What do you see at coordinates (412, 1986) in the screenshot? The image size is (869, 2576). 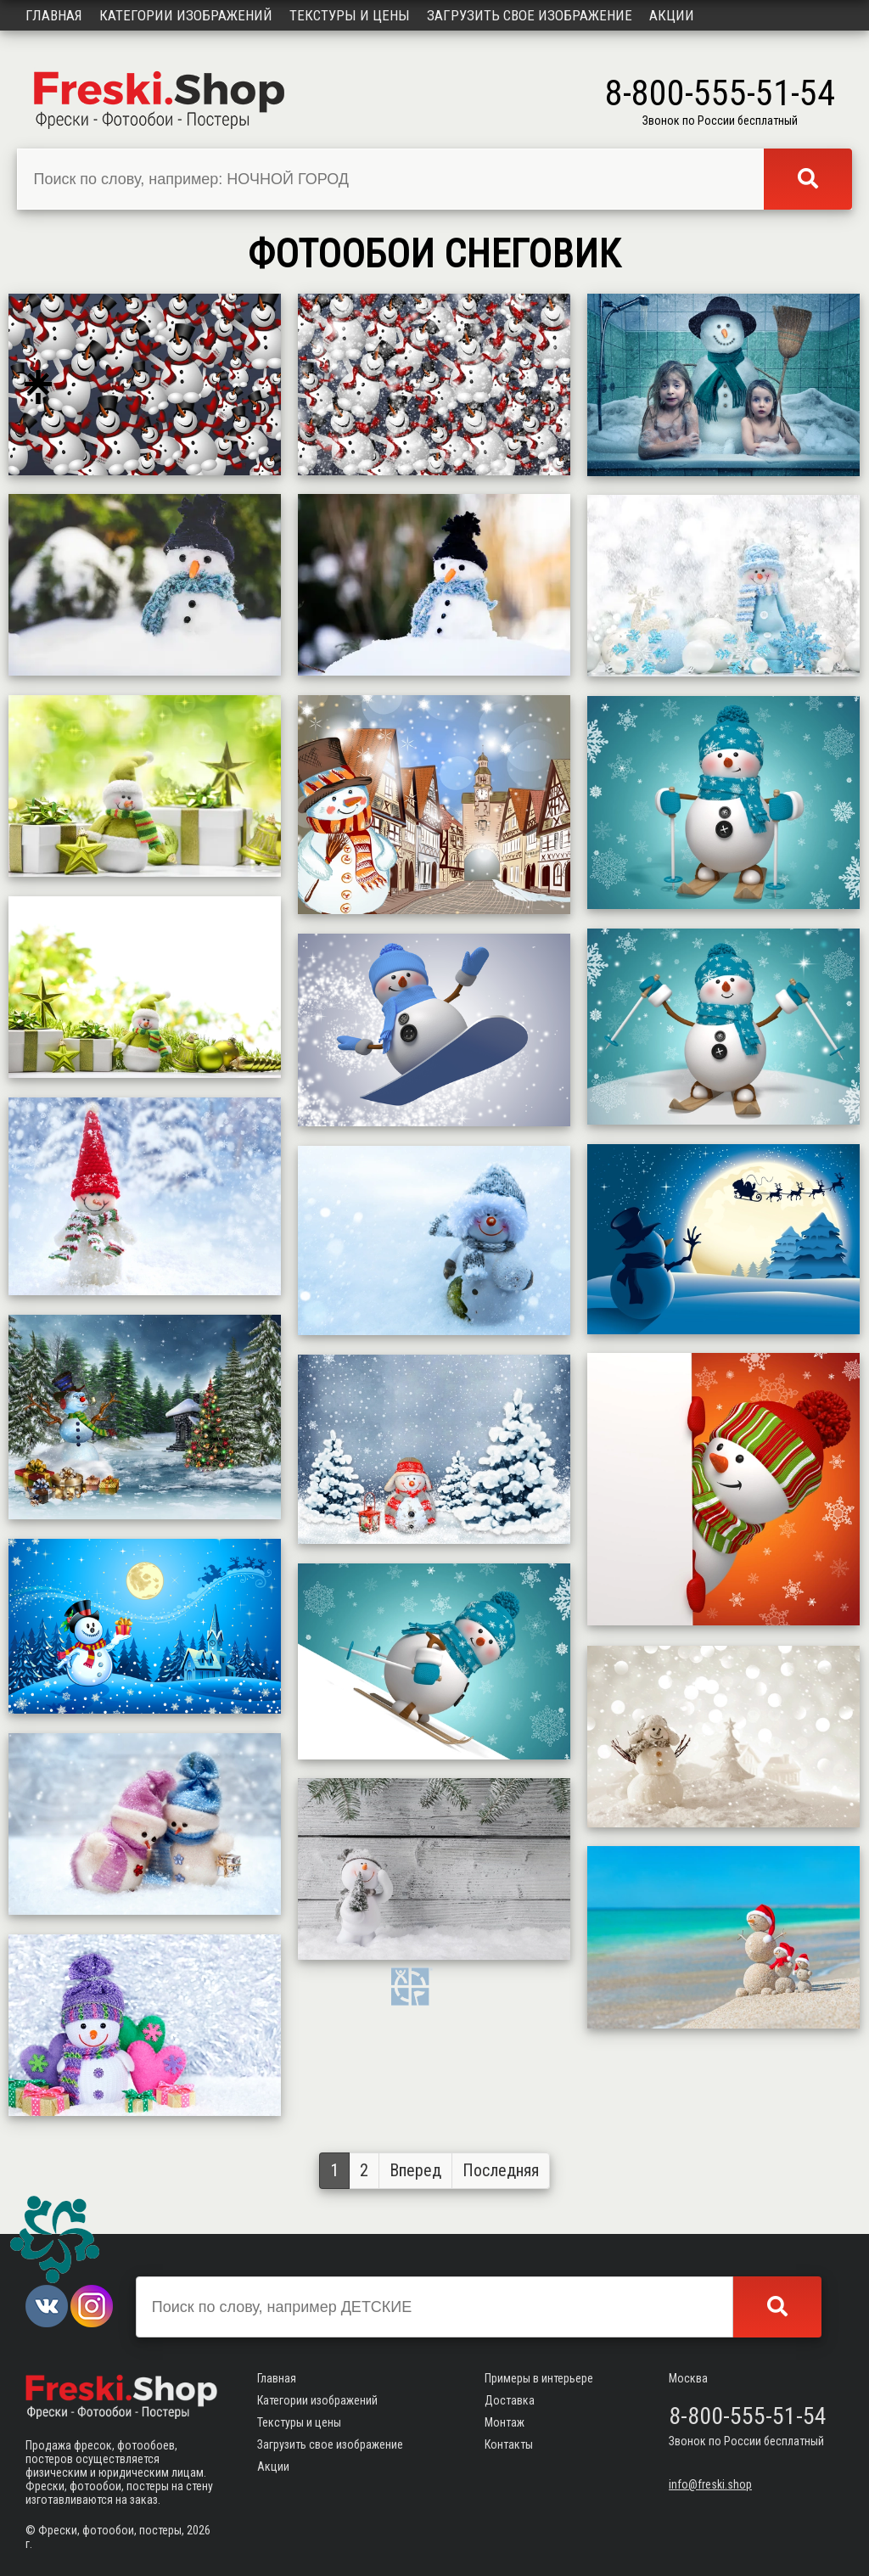 I see `open the geocaching app` at bounding box center [412, 1986].